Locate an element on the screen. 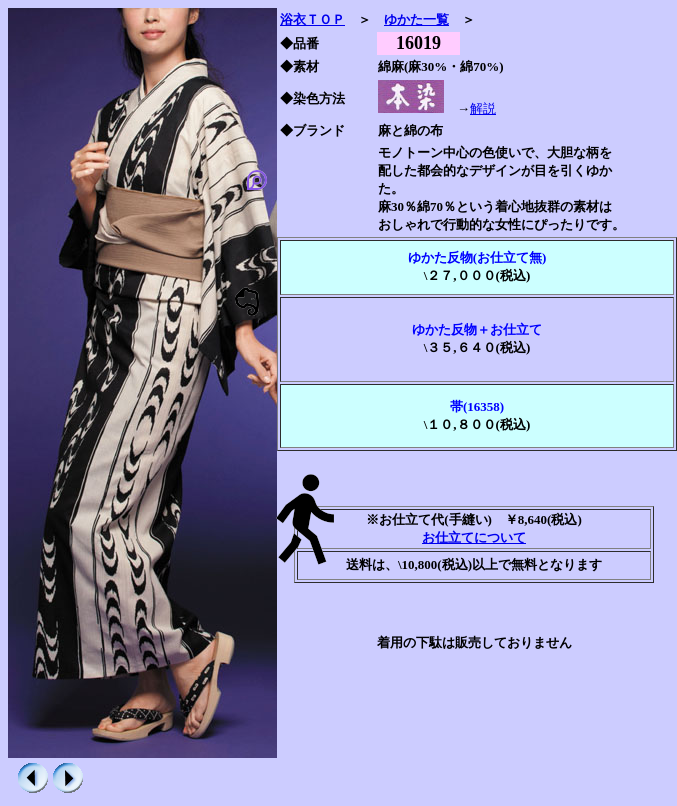  select walking directions is located at coordinates (304, 518).